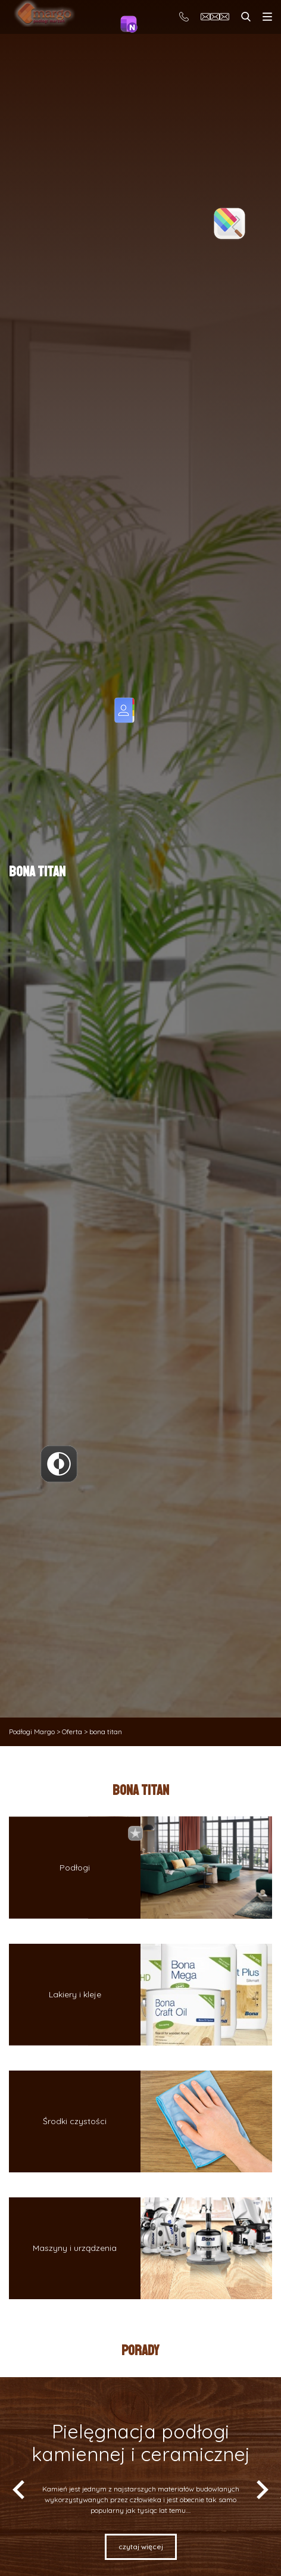 The image size is (281, 2576). Describe the element at coordinates (124, 710) in the screenshot. I see `open the contacts or address book app` at that location.